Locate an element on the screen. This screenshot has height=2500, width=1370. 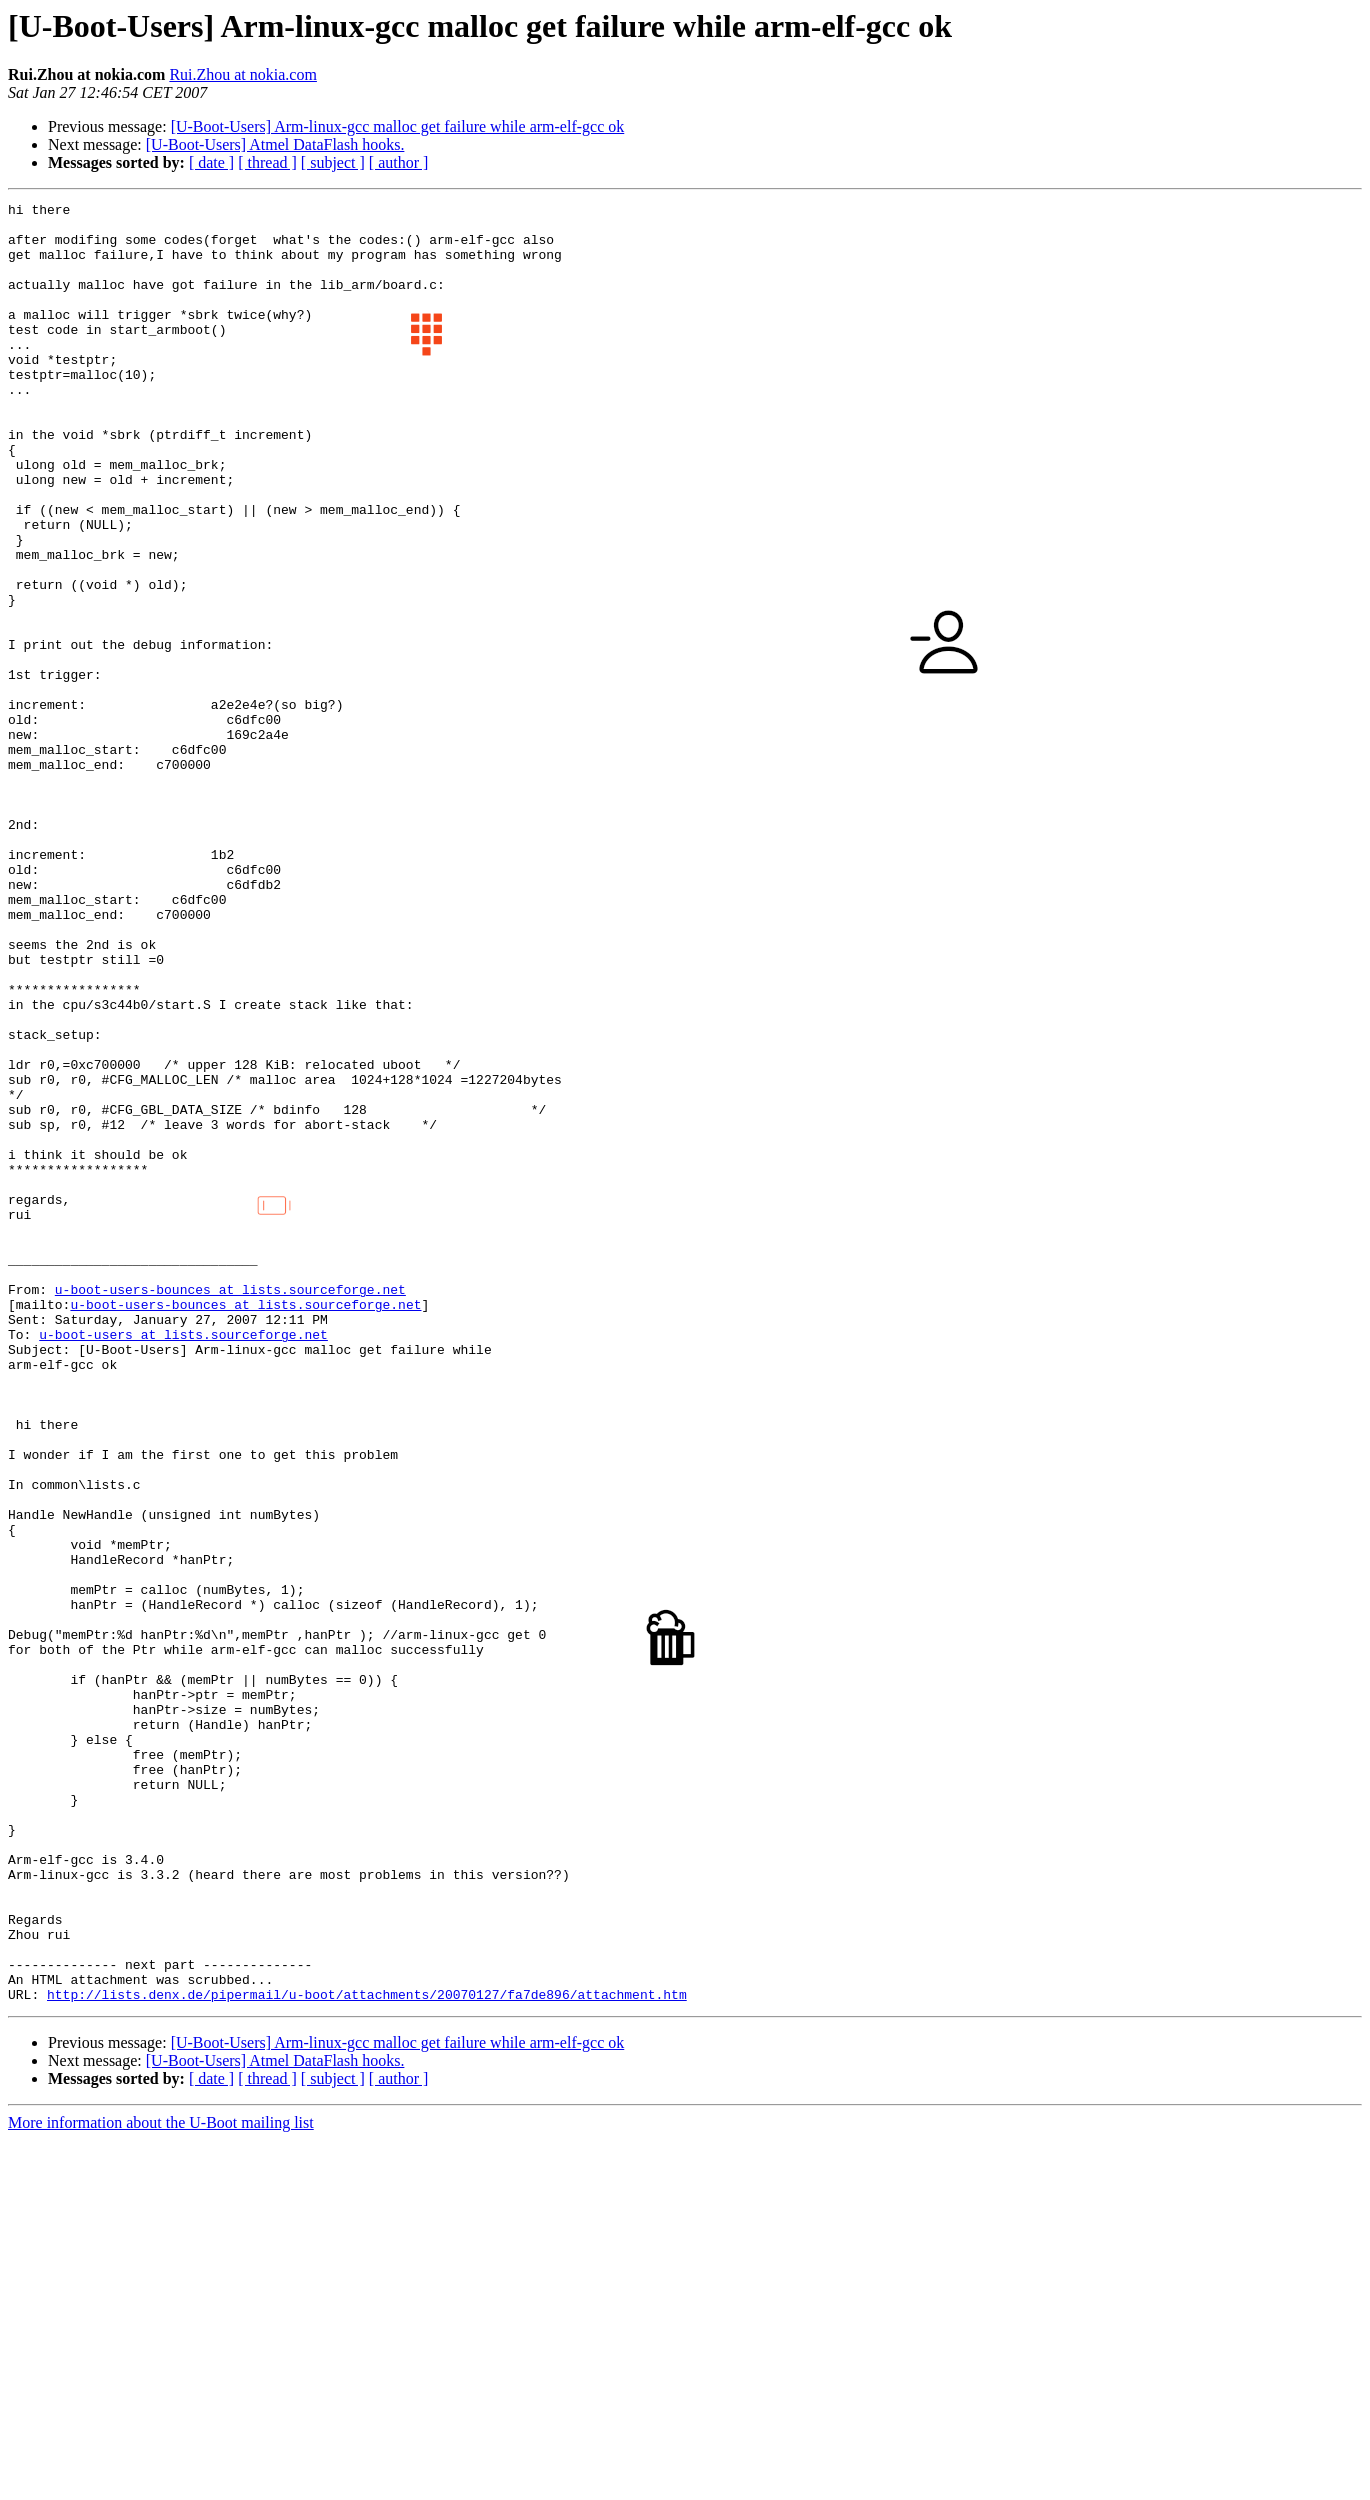
open the dial pad to enter a number is located at coordinates (426, 334).